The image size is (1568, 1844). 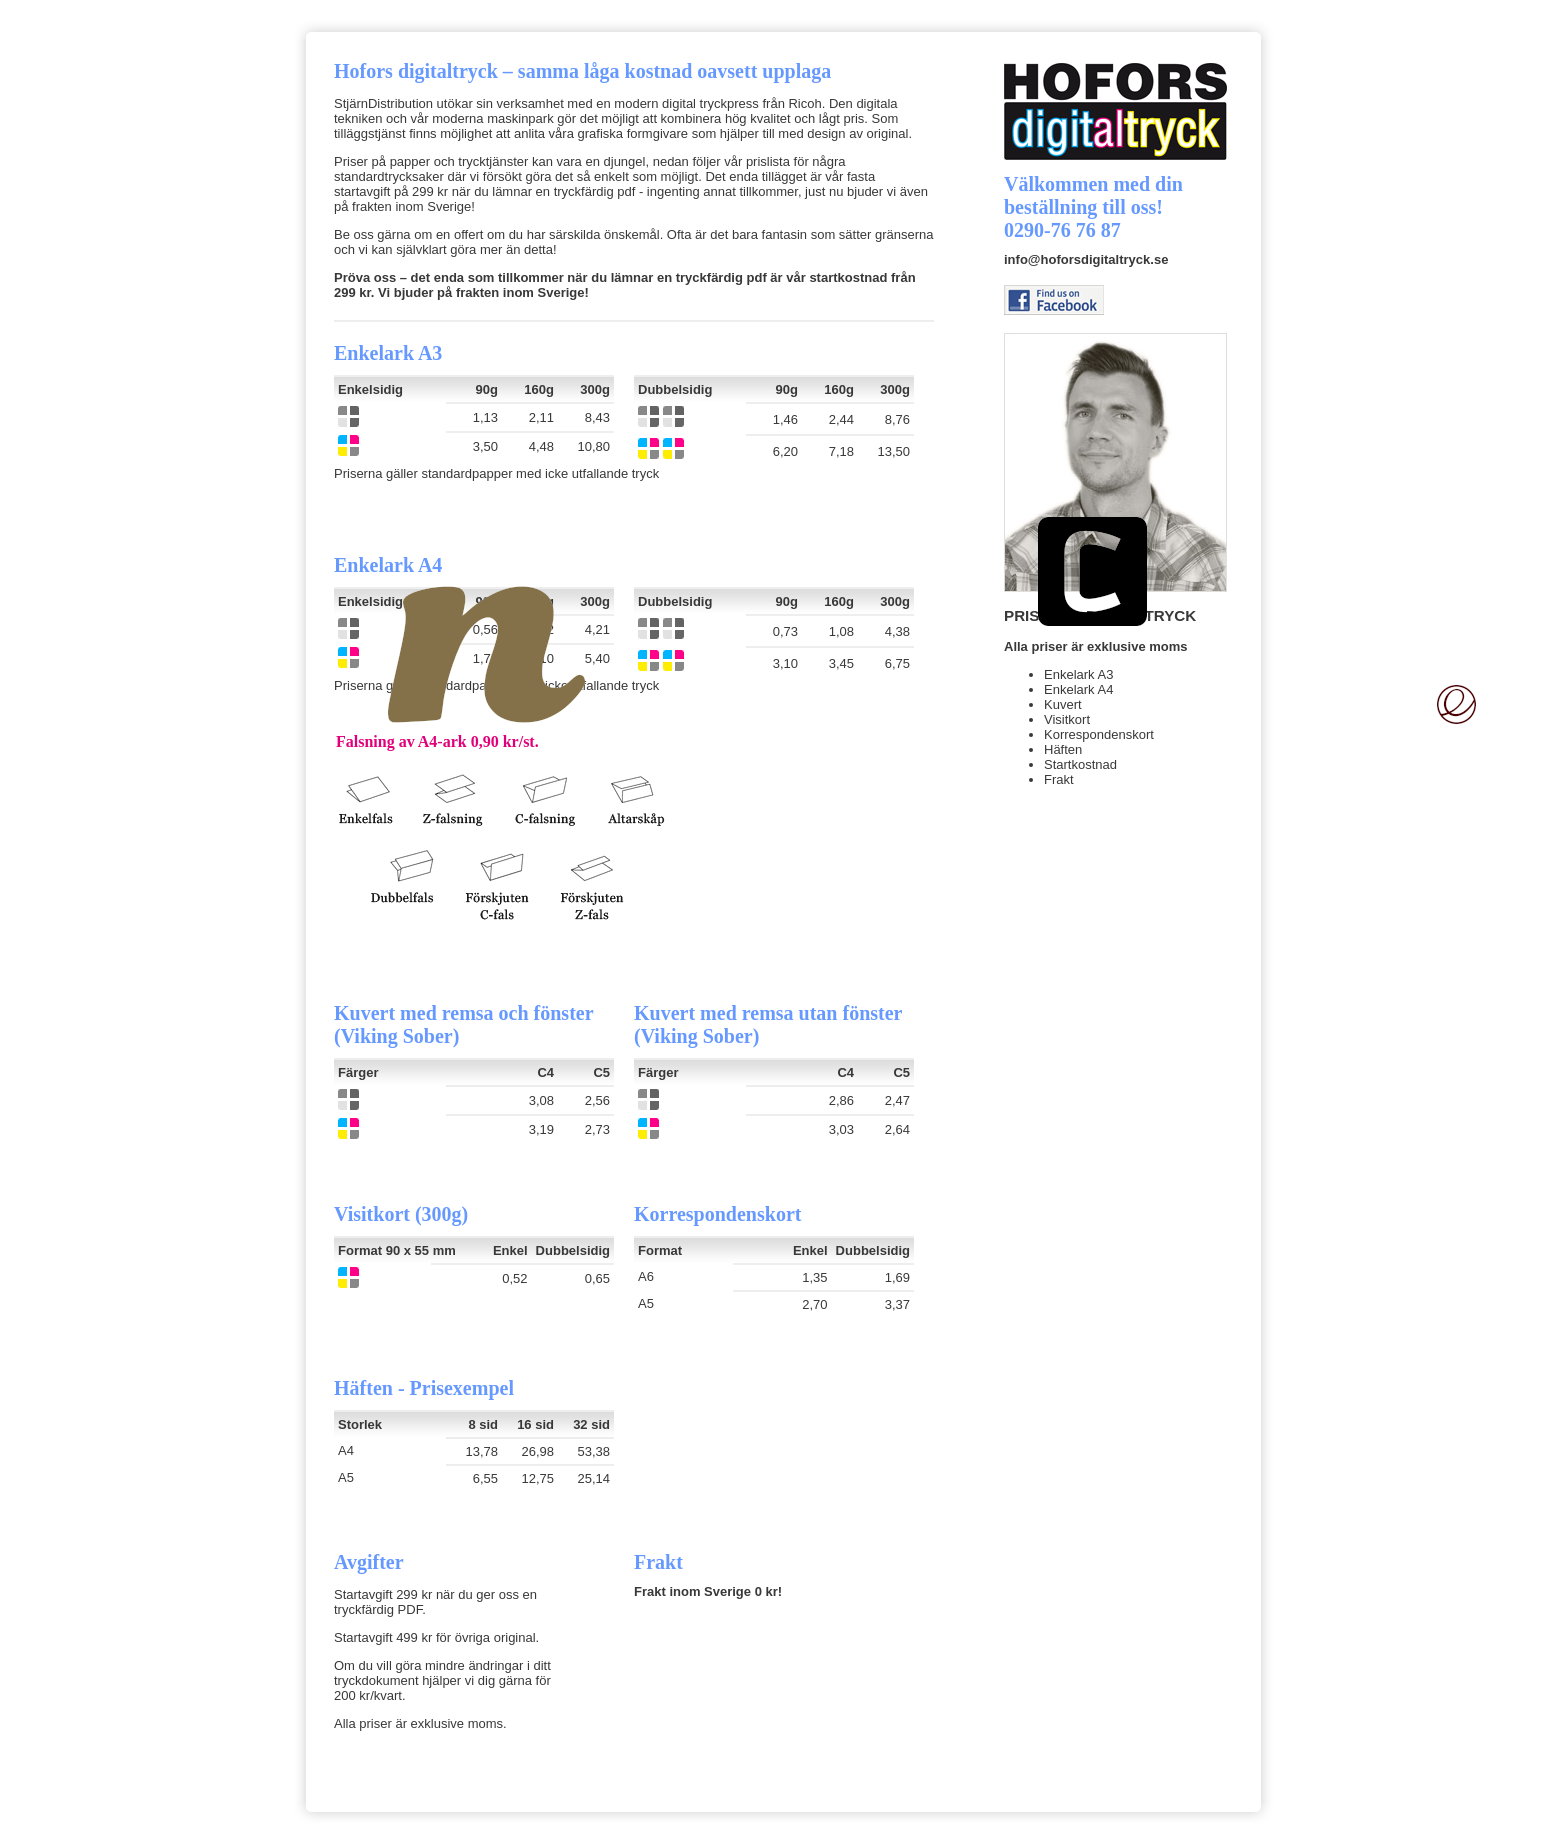 What do you see at coordinates (1456, 704) in the screenshot?
I see `elementary OS branding logo` at bounding box center [1456, 704].